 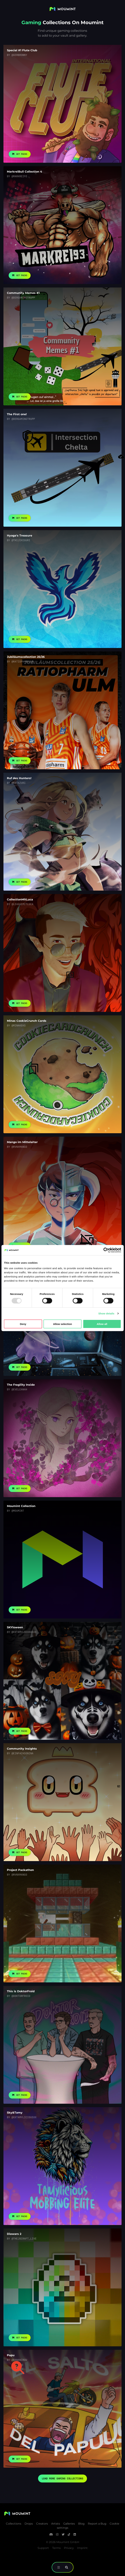 I want to click on access daydream or screensaver settings, so click(x=70, y=975).